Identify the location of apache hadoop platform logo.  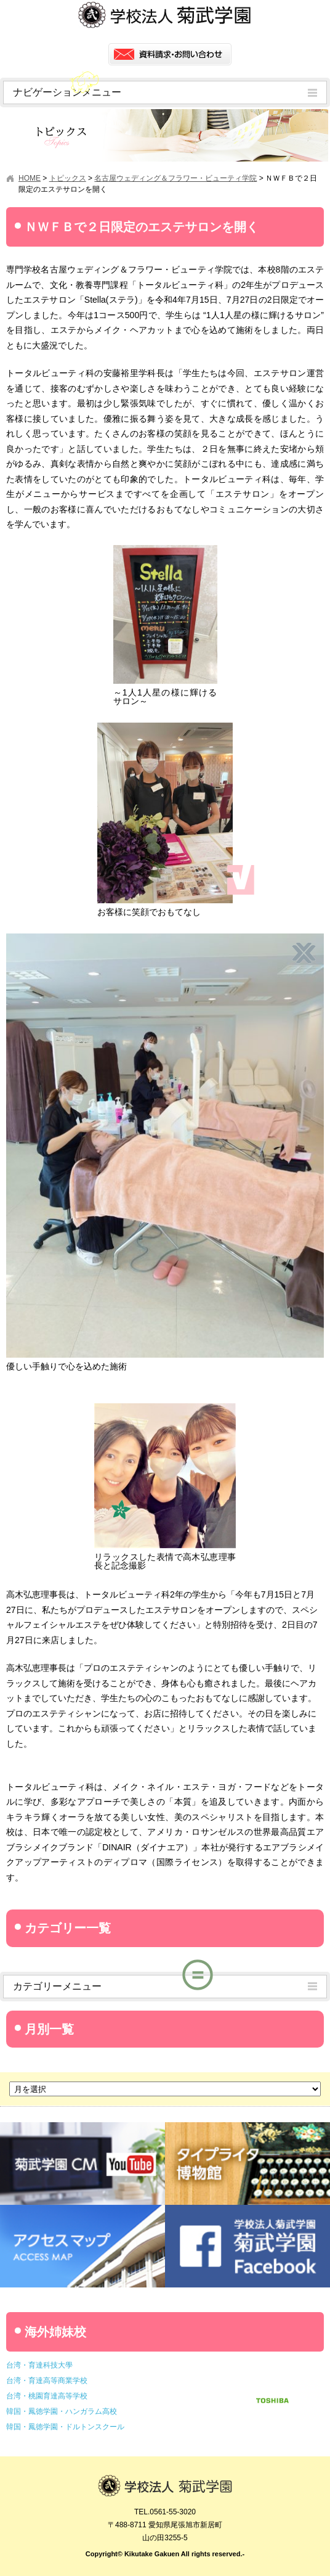
(84, 82).